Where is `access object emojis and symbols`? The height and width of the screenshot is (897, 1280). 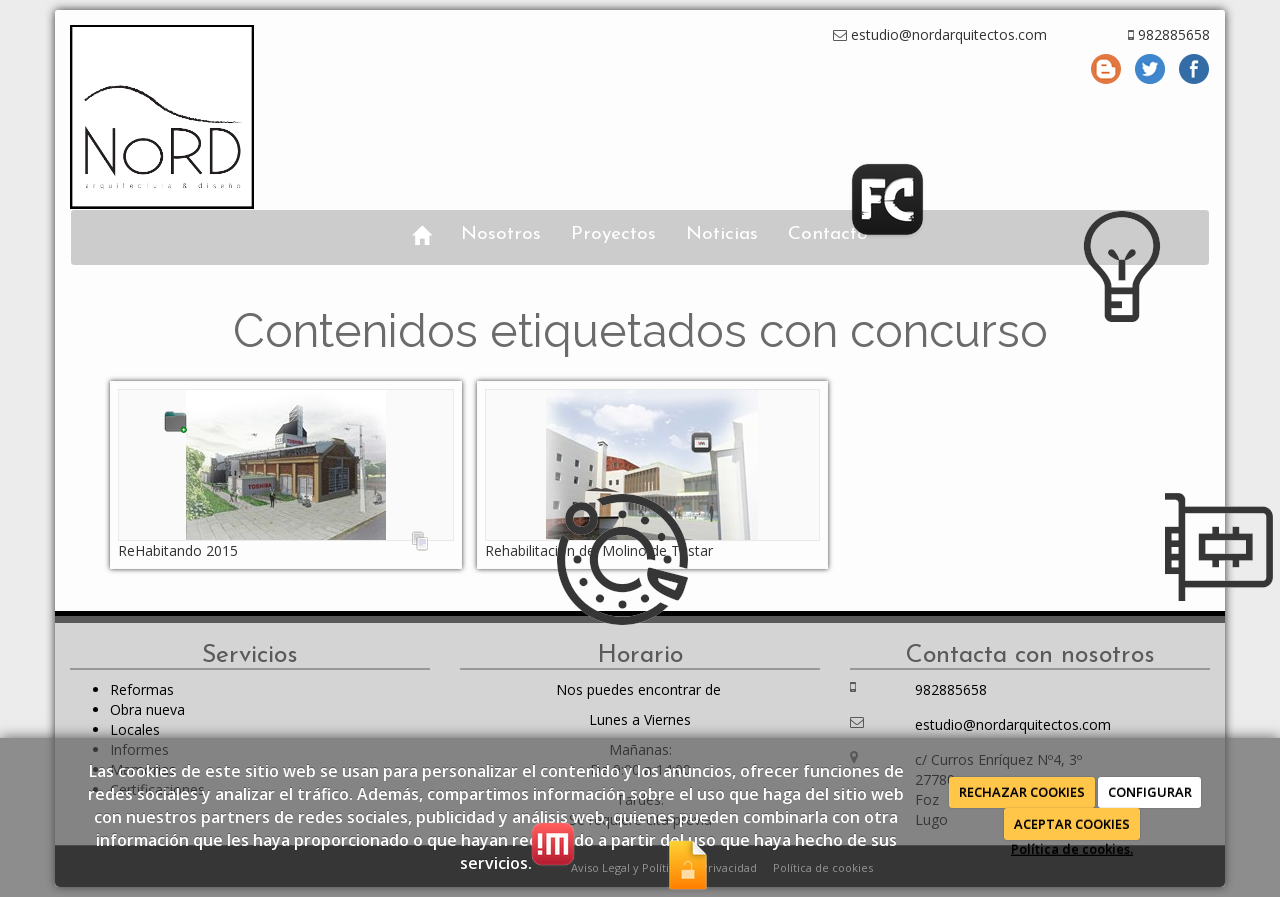 access object emojis and symbols is located at coordinates (1118, 266).